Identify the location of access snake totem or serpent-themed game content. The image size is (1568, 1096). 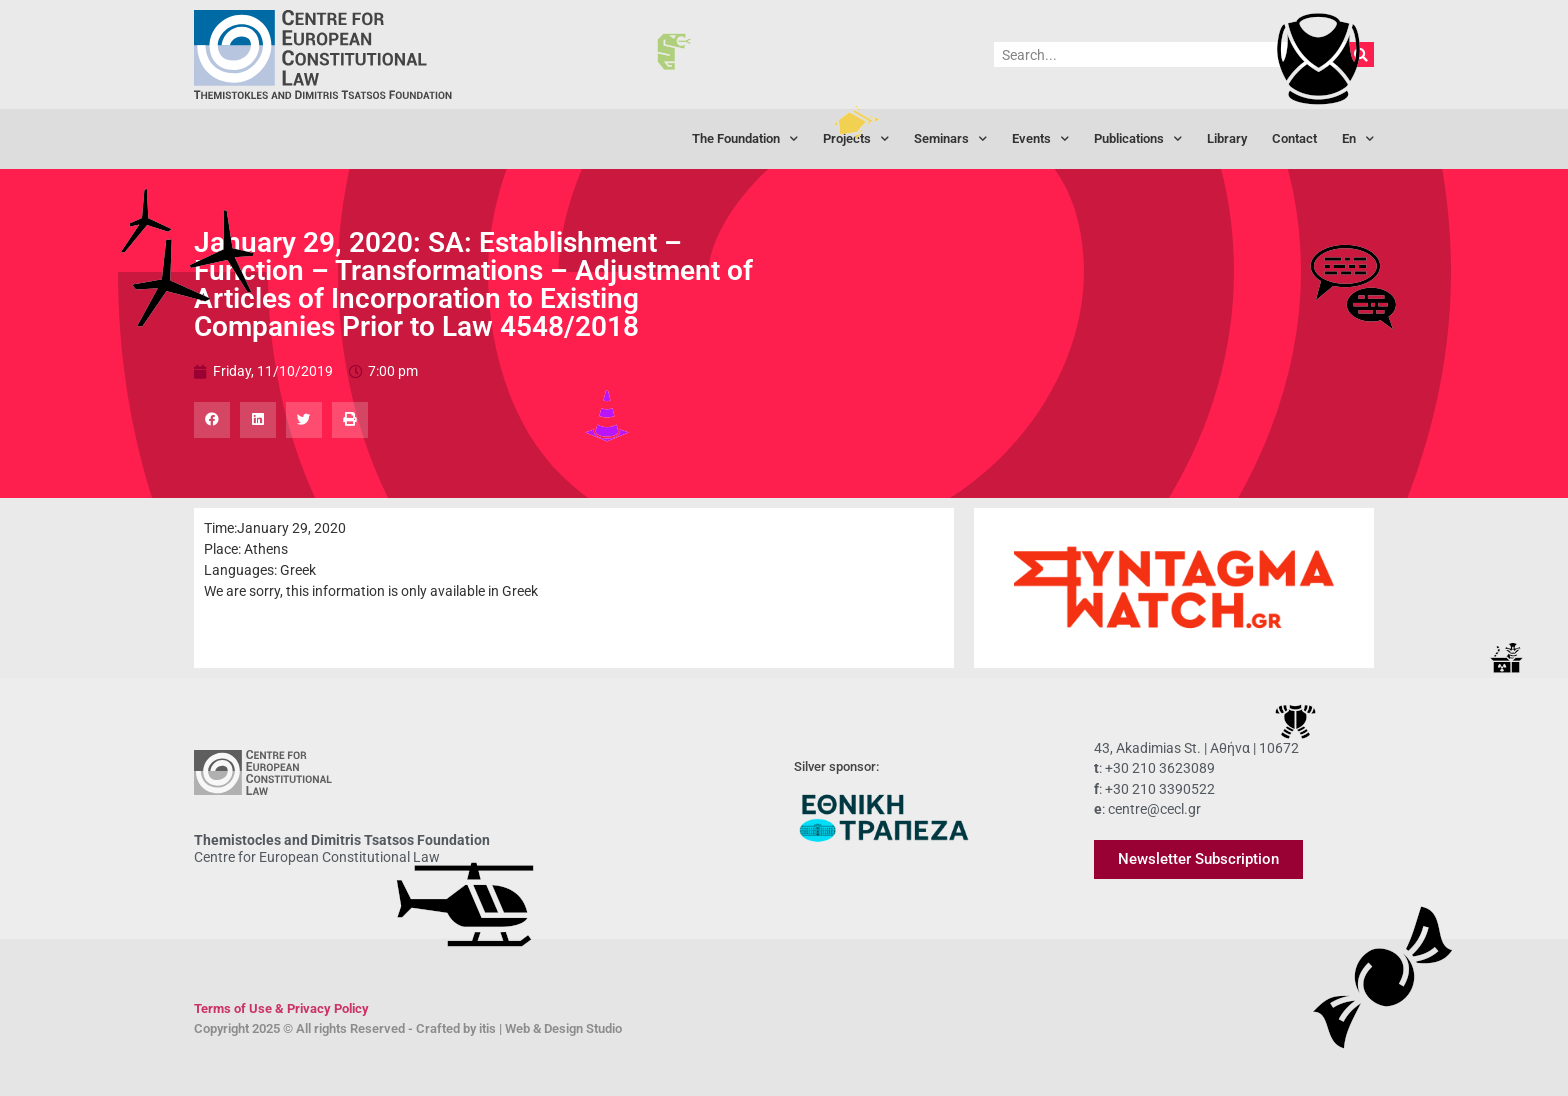
(672, 51).